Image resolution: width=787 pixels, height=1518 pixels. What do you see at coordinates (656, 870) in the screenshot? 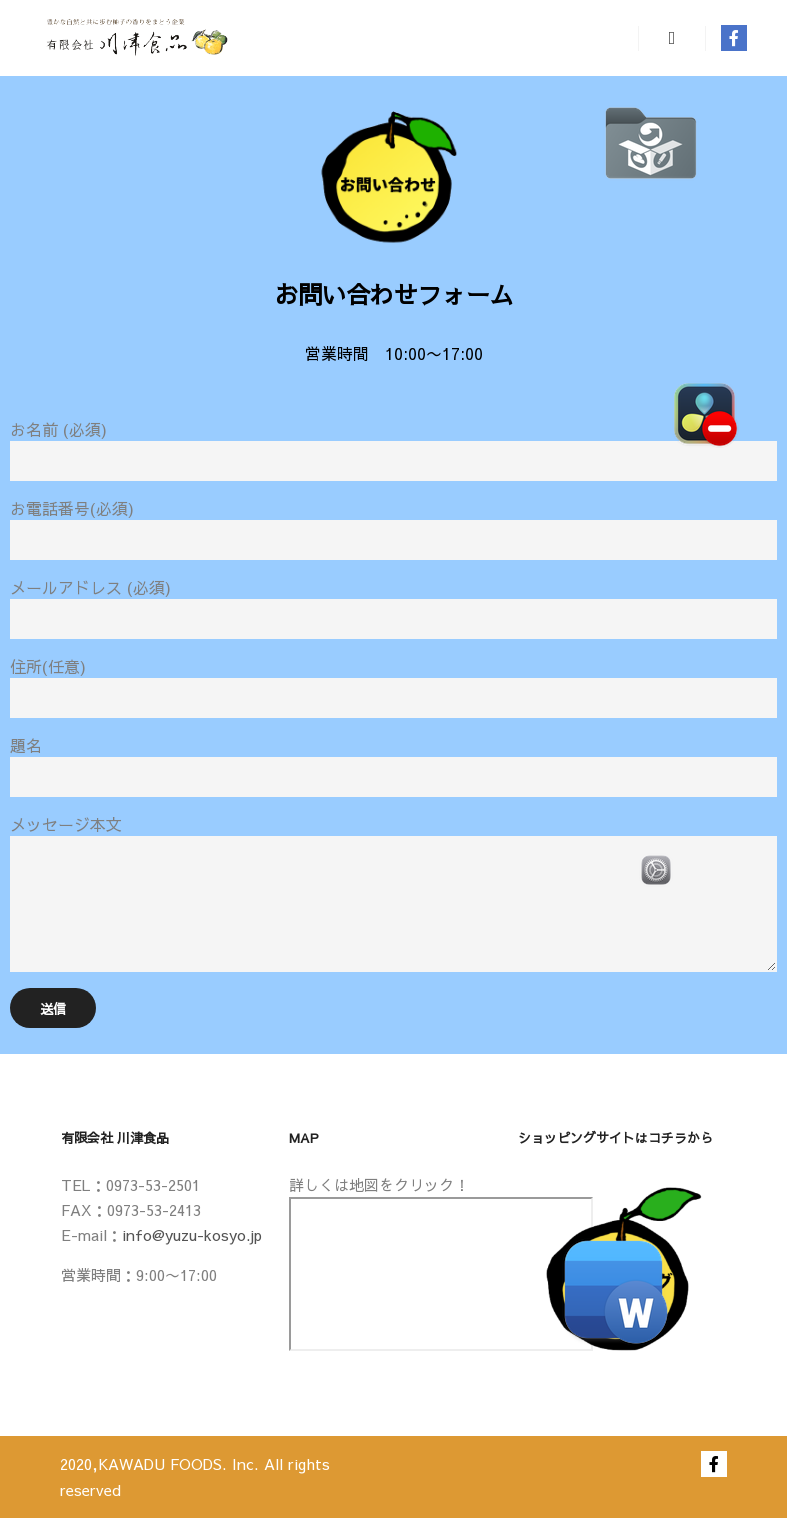
I see `open system settings` at bounding box center [656, 870].